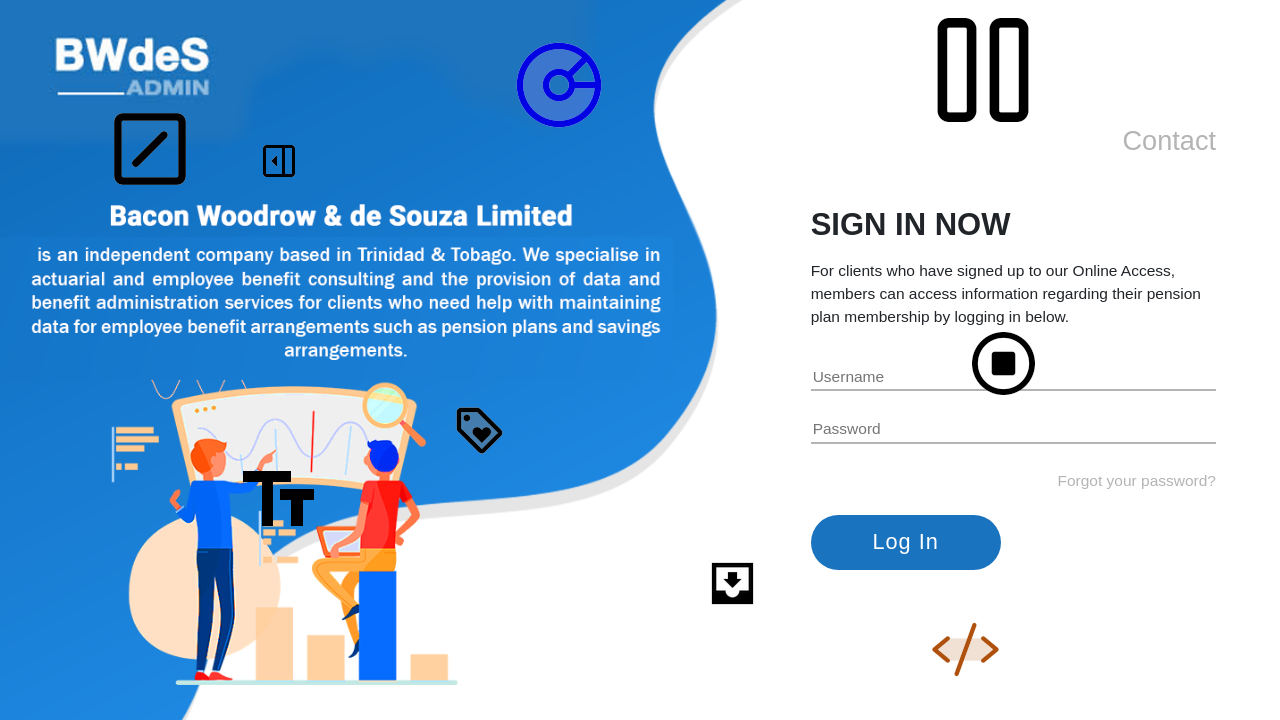  What do you see at coordinates (559, 85) in the screenshot?
I see `play or access music library` at bounding box center [559, 85].